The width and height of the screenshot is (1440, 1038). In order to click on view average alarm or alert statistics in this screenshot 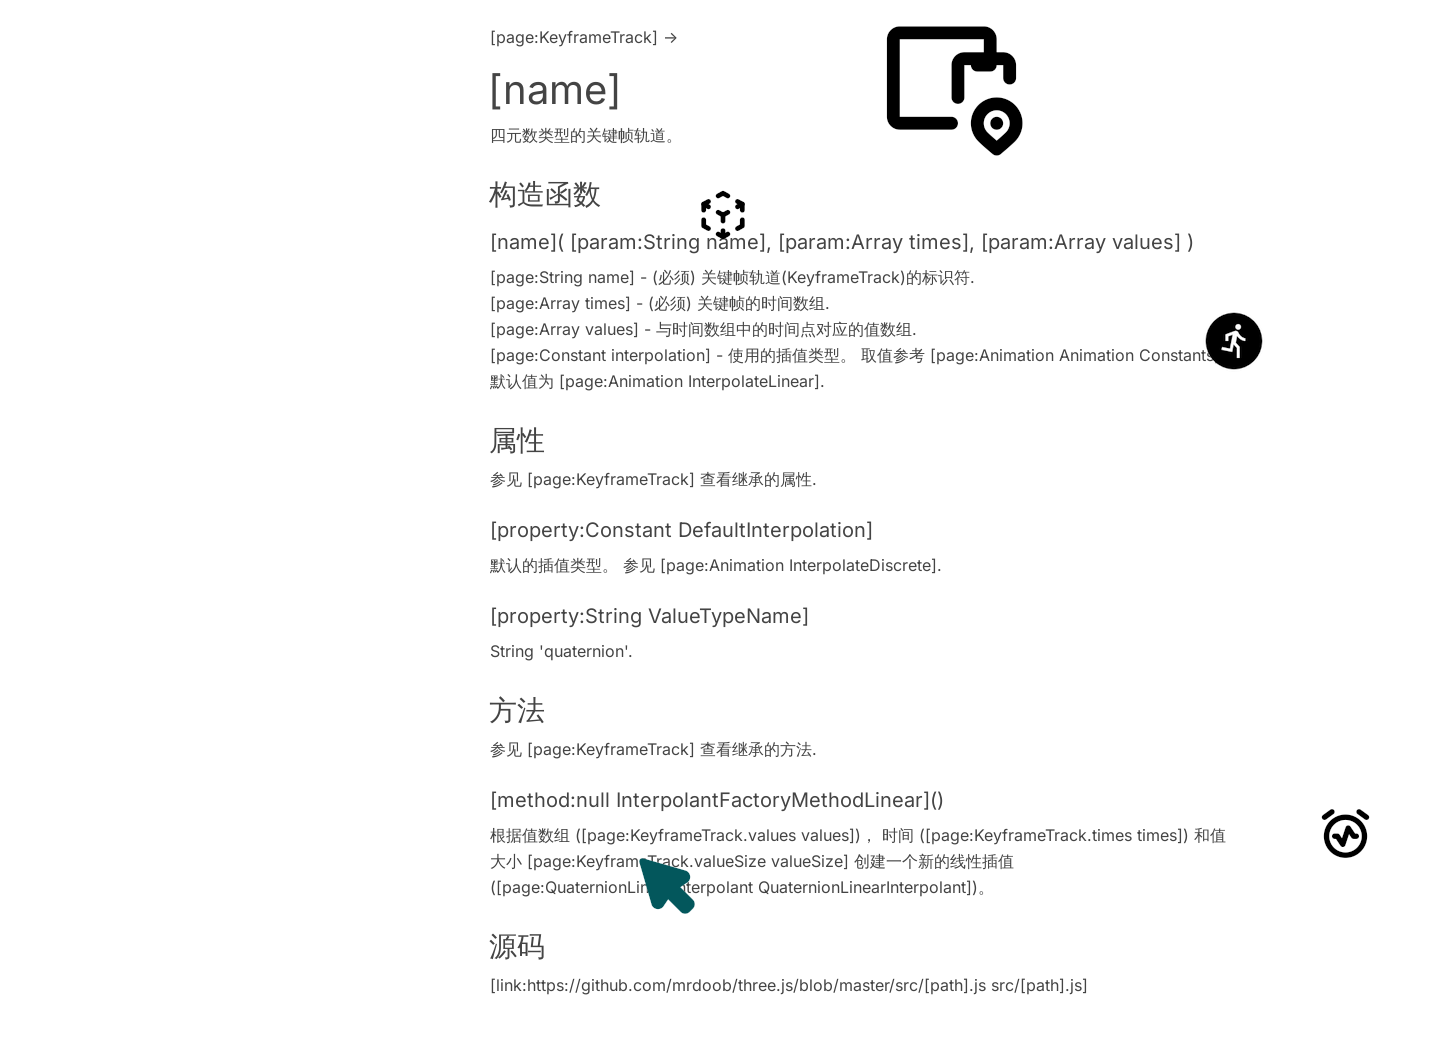, I will do `click(1345, 833)`.